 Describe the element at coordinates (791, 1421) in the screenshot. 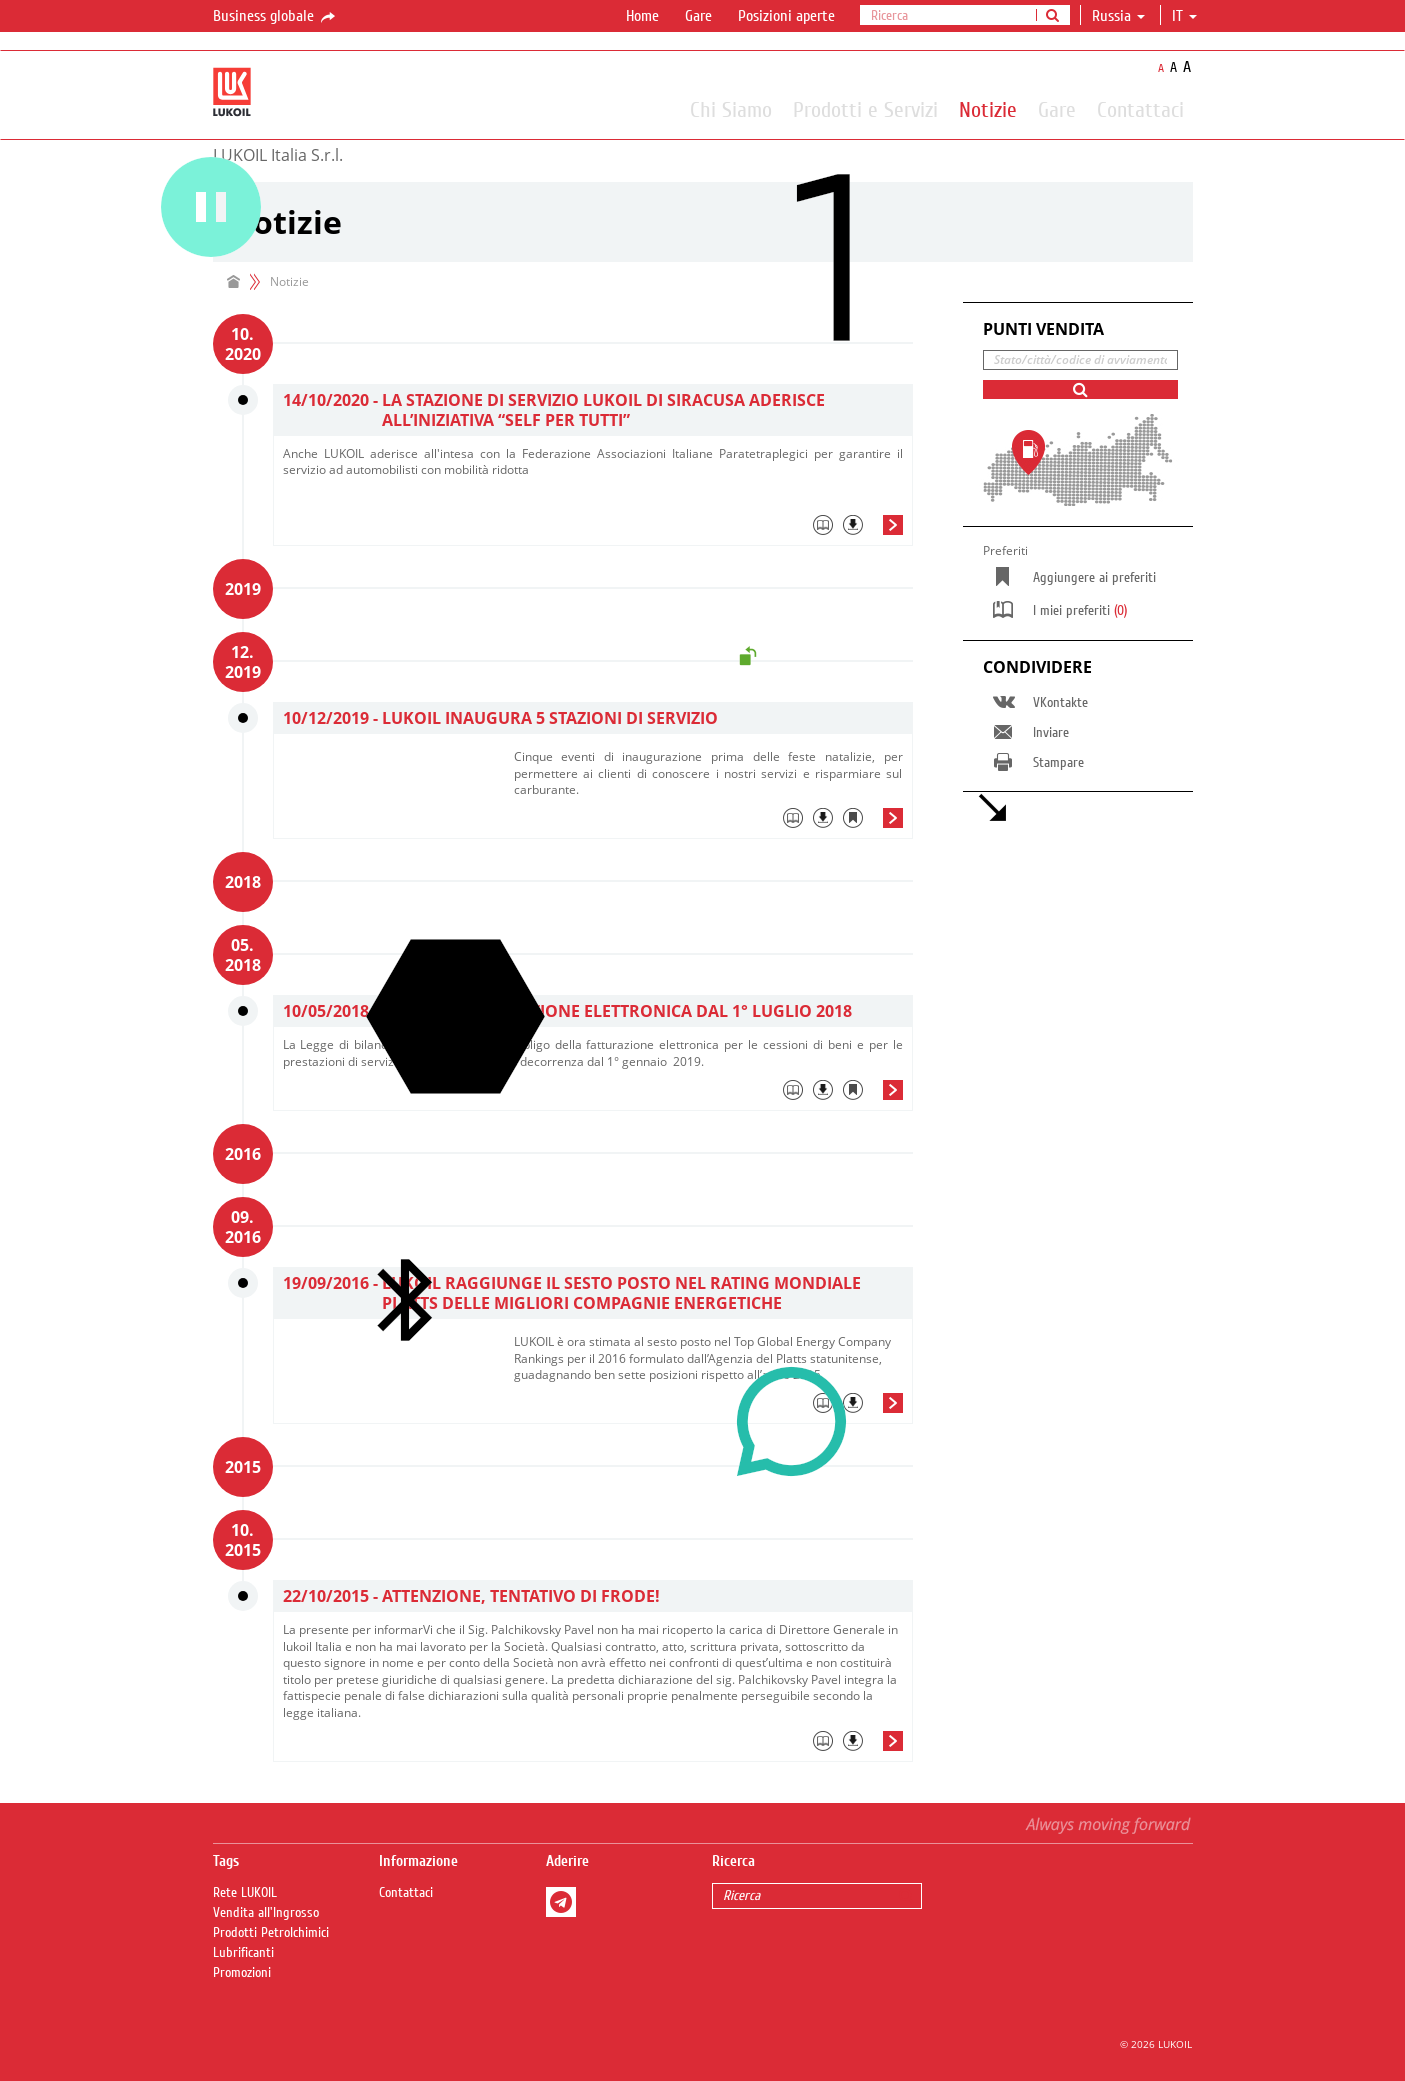

I see `open chat or messaging` at that location.